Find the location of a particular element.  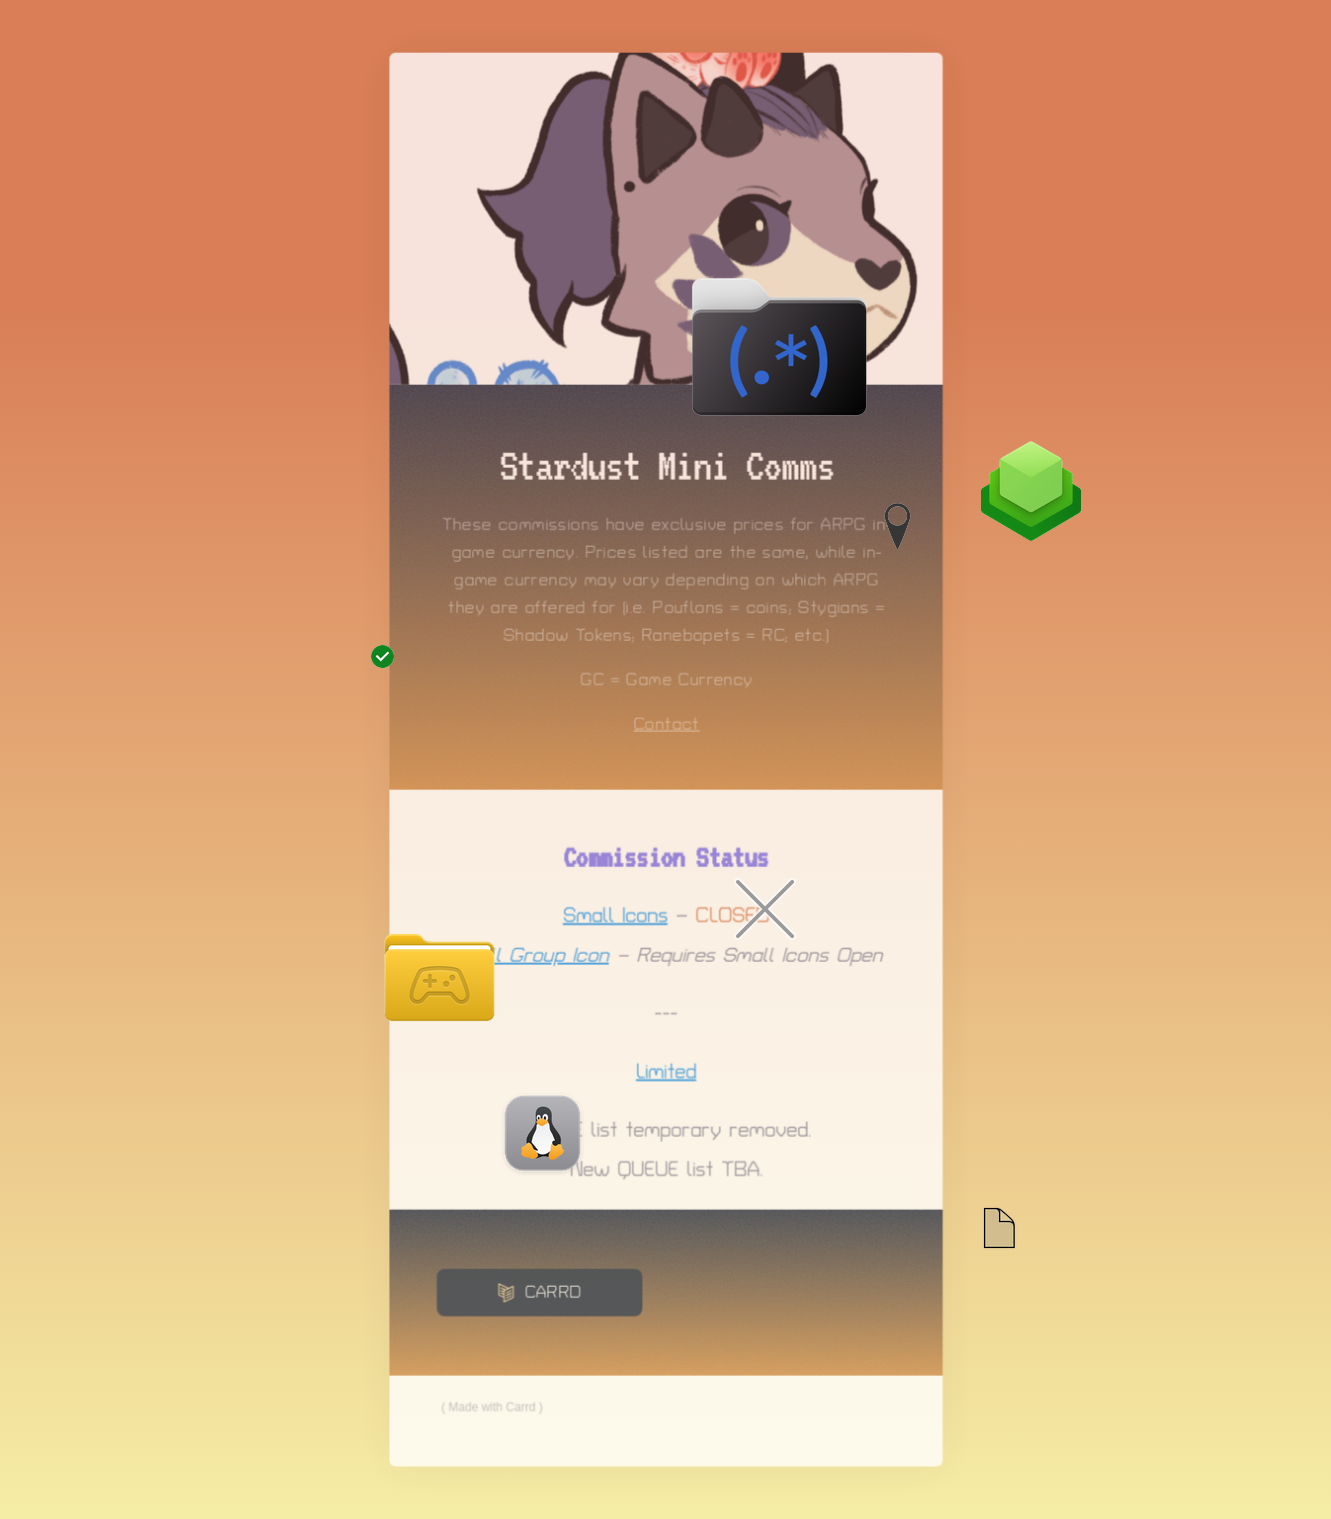

access linux system preferences is located at coordinates (542, 1134).